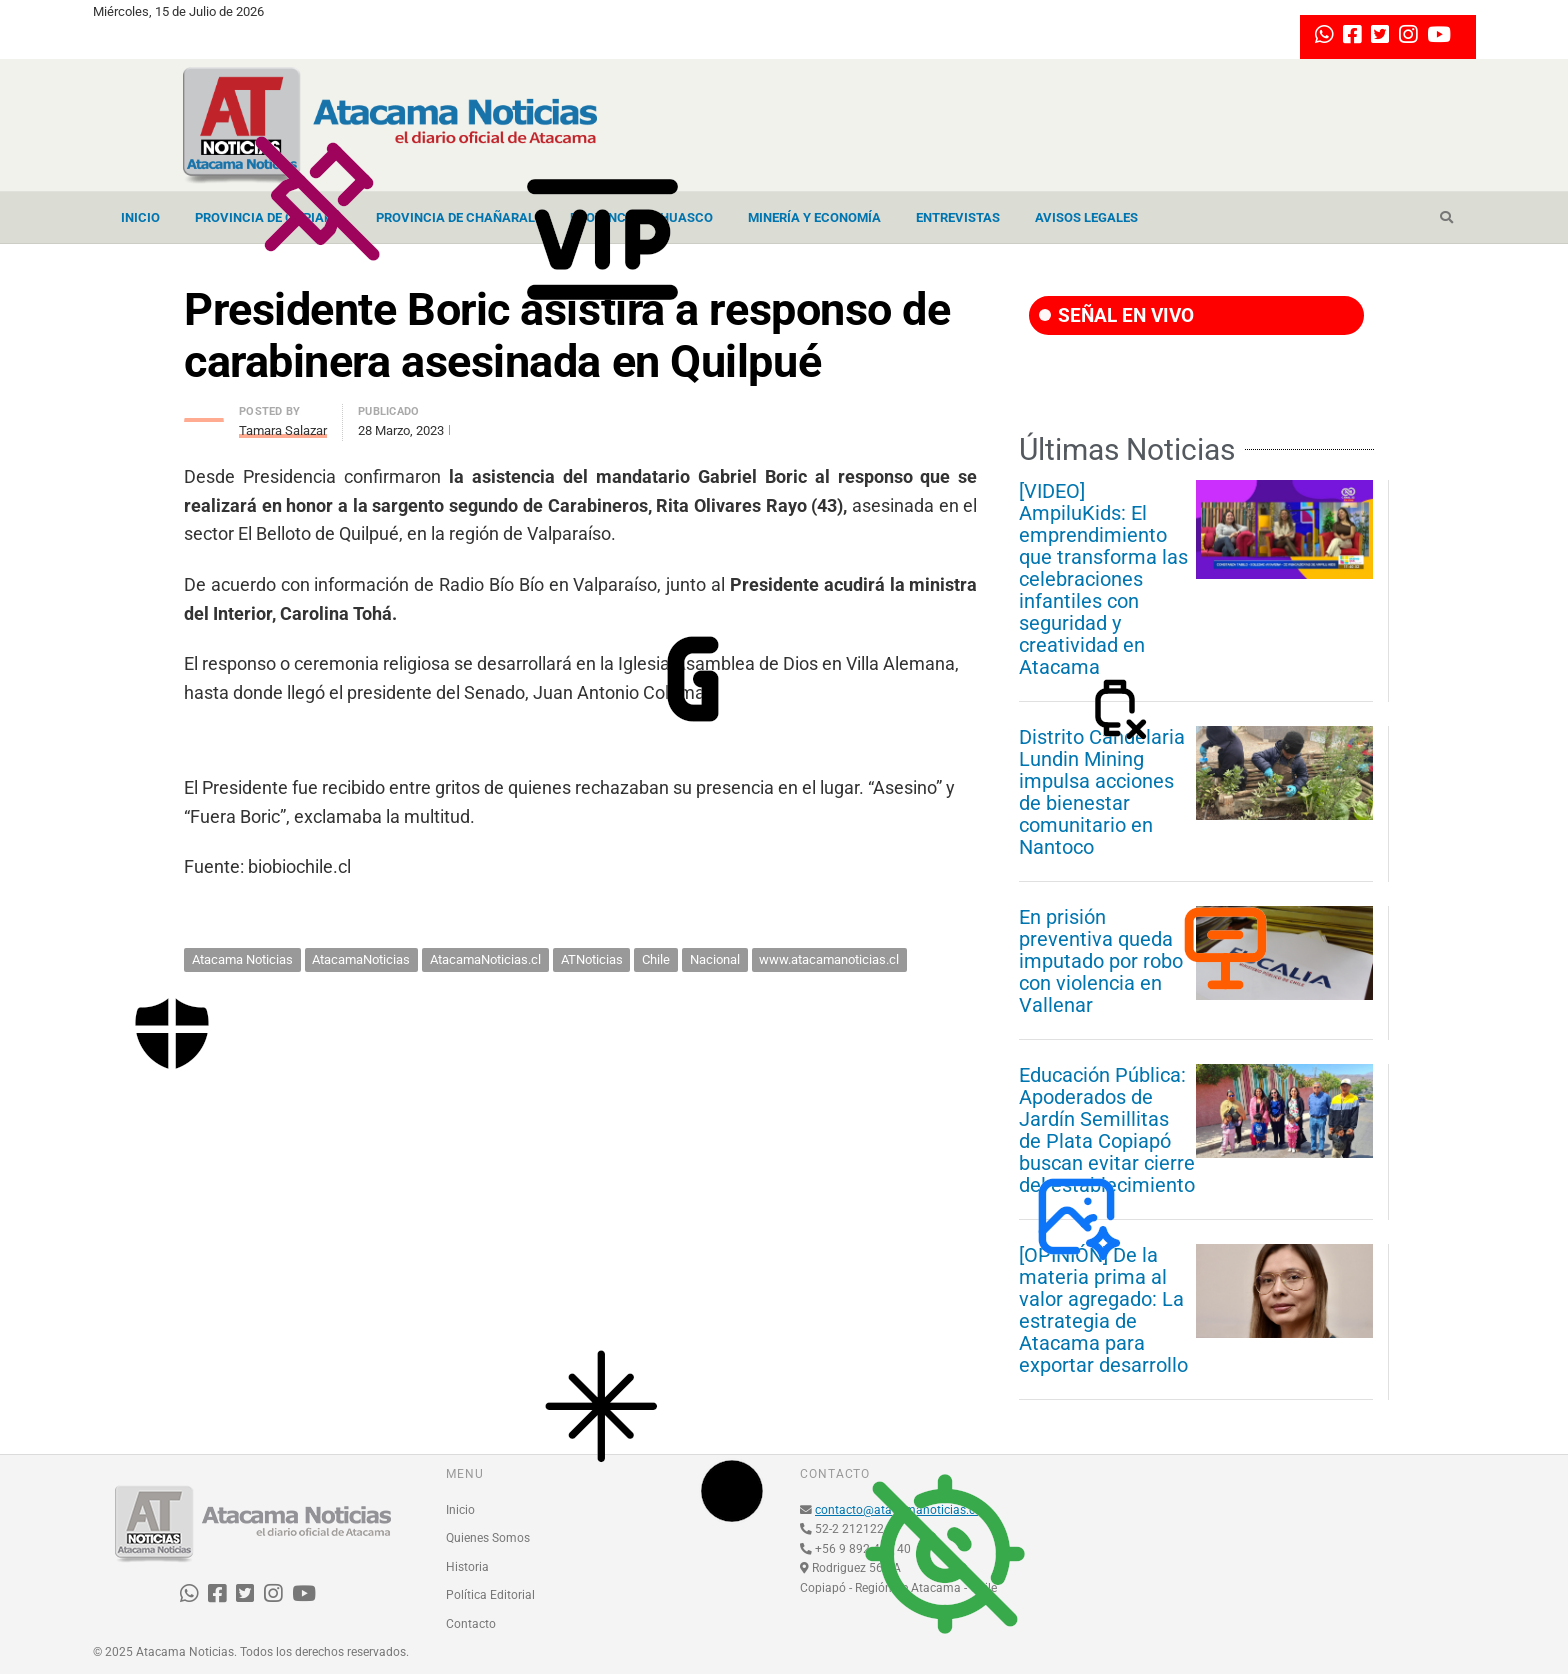 The image size is (1568, 1674). What do you see at coordinates (693, 679) in the screenshot?
I see `indicates items starting with the letter G` at bounding box center [693, 679].